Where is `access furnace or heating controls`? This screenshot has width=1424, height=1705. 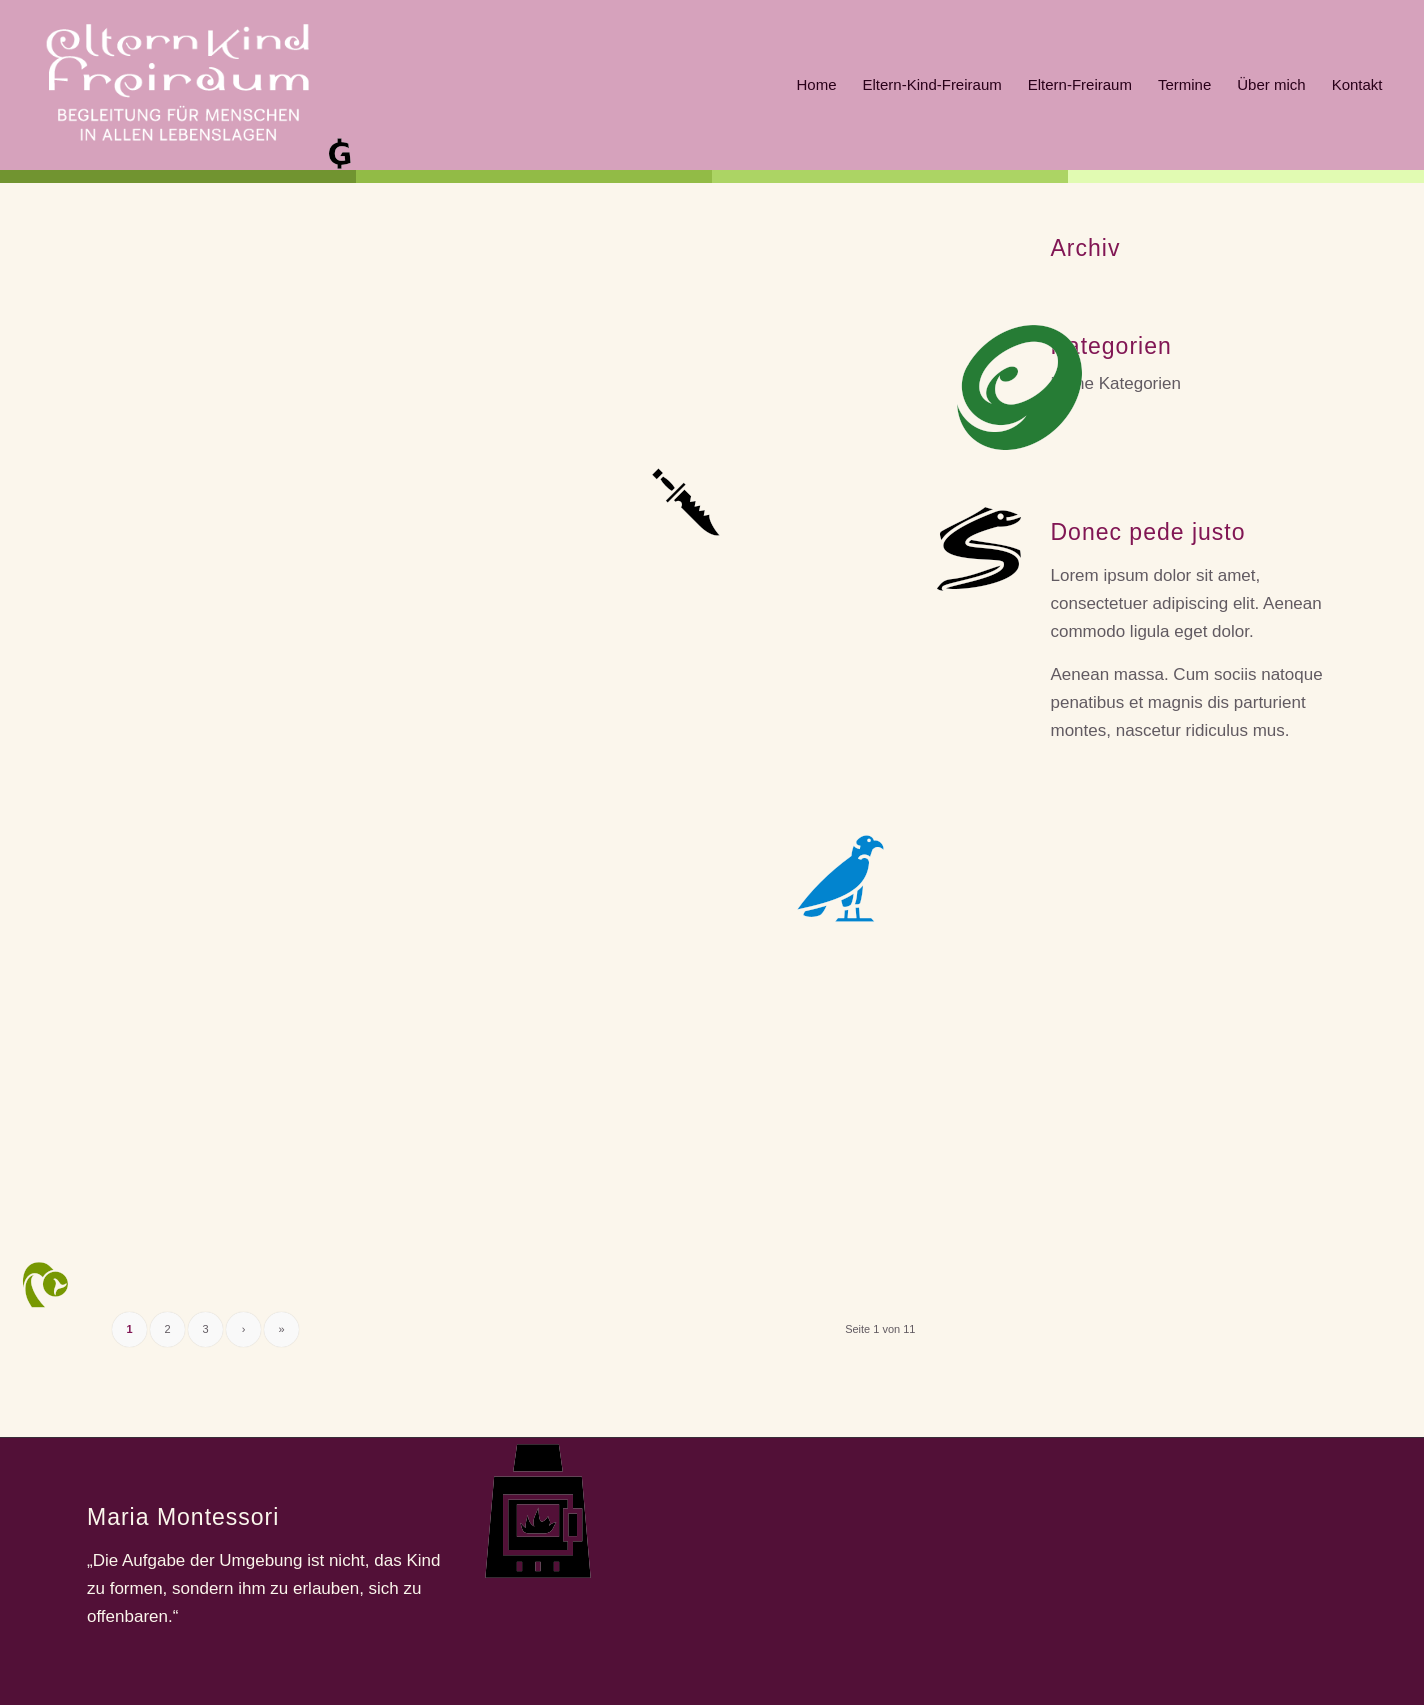 access furnace or heating controls is located at coordinates (538, 1511).